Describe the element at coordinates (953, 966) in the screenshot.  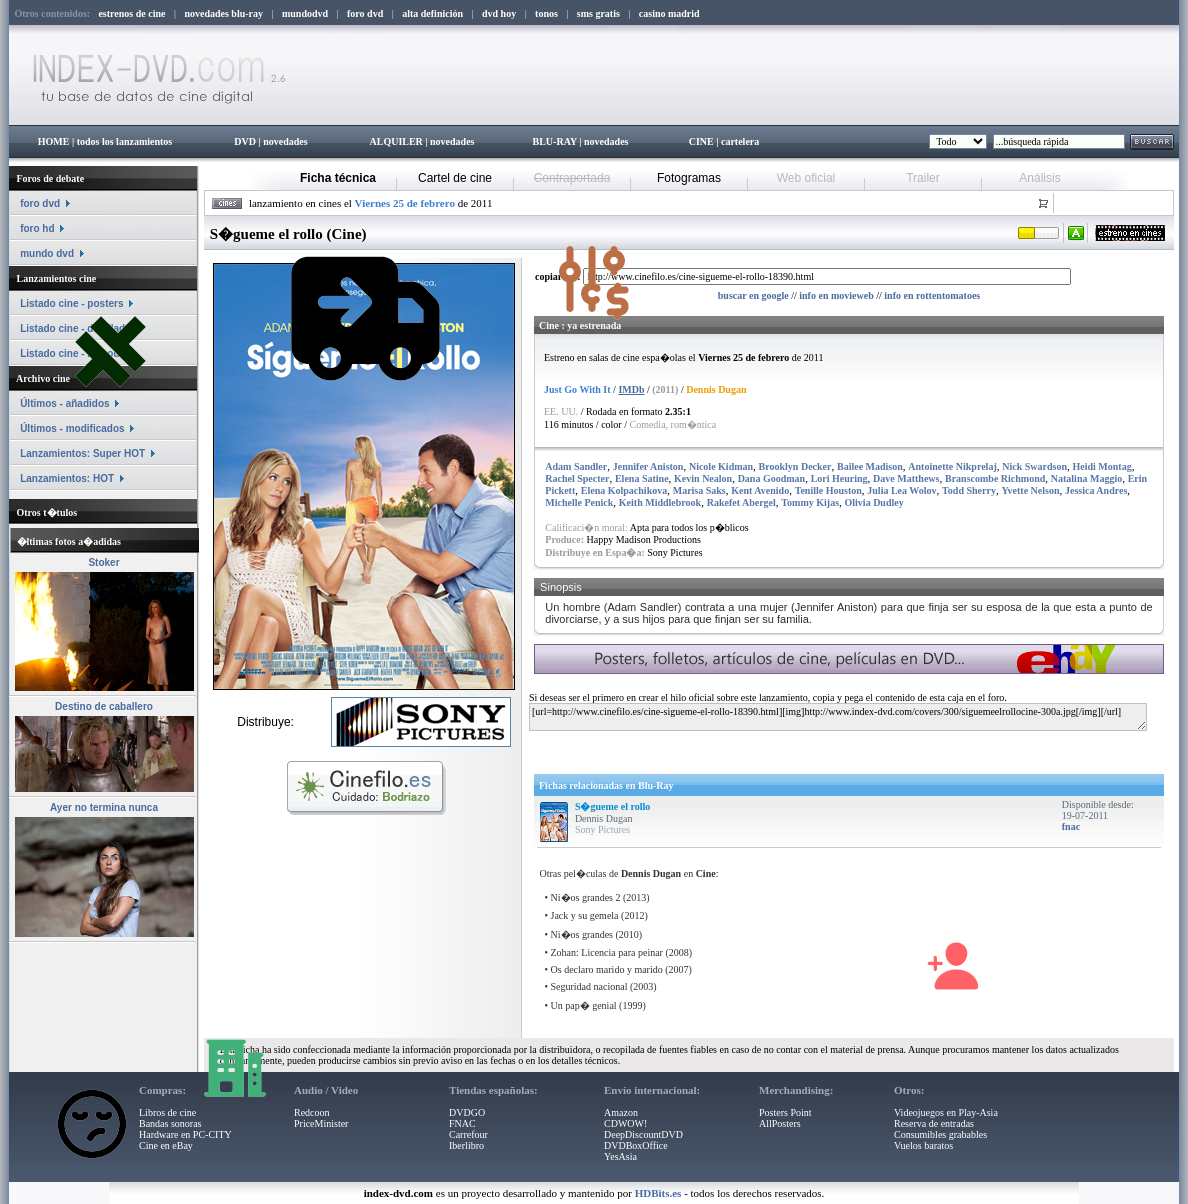
I see `add a new contact or friend` at that location.